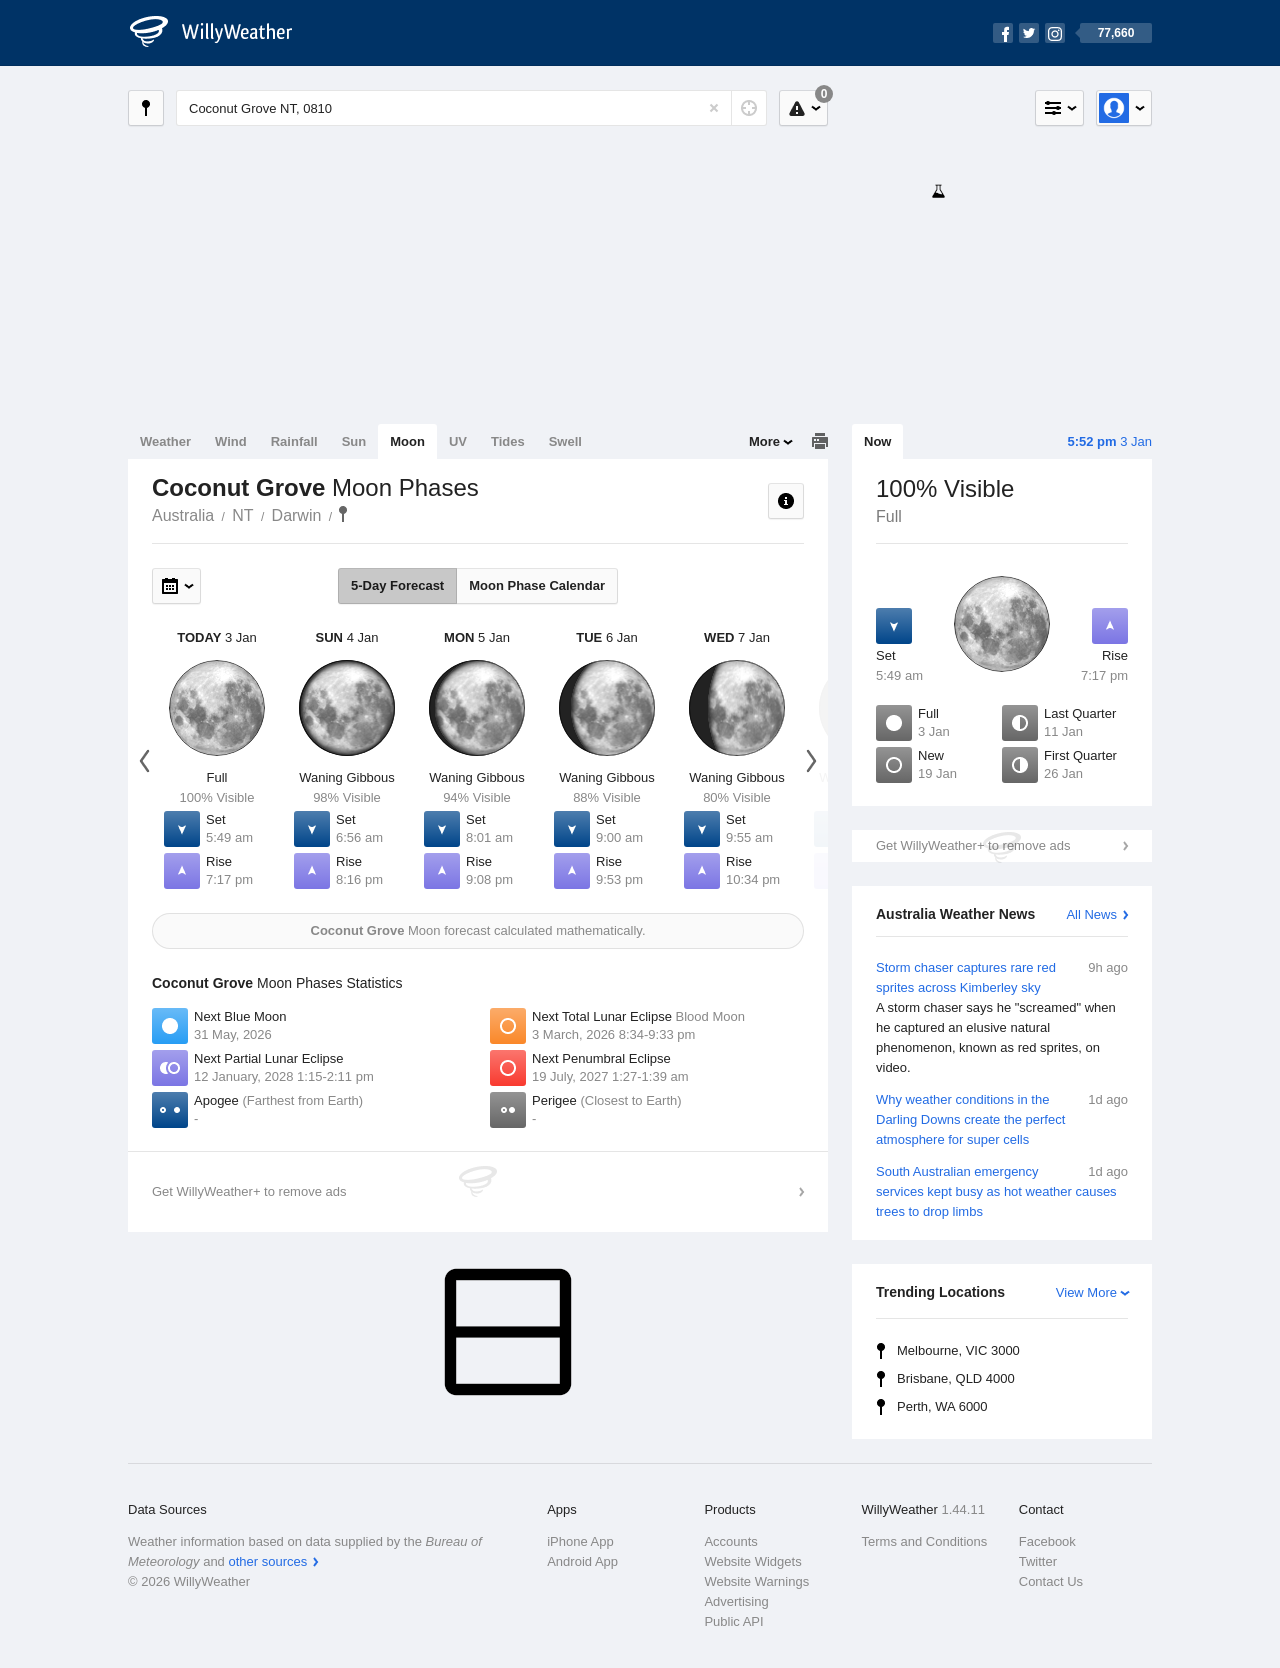 Image resolution: width=1280 pixels, height=1668 pixels. Describe the element at coordinates (508, 1332) in the screenshot. I see `split view horizontally` at that location.